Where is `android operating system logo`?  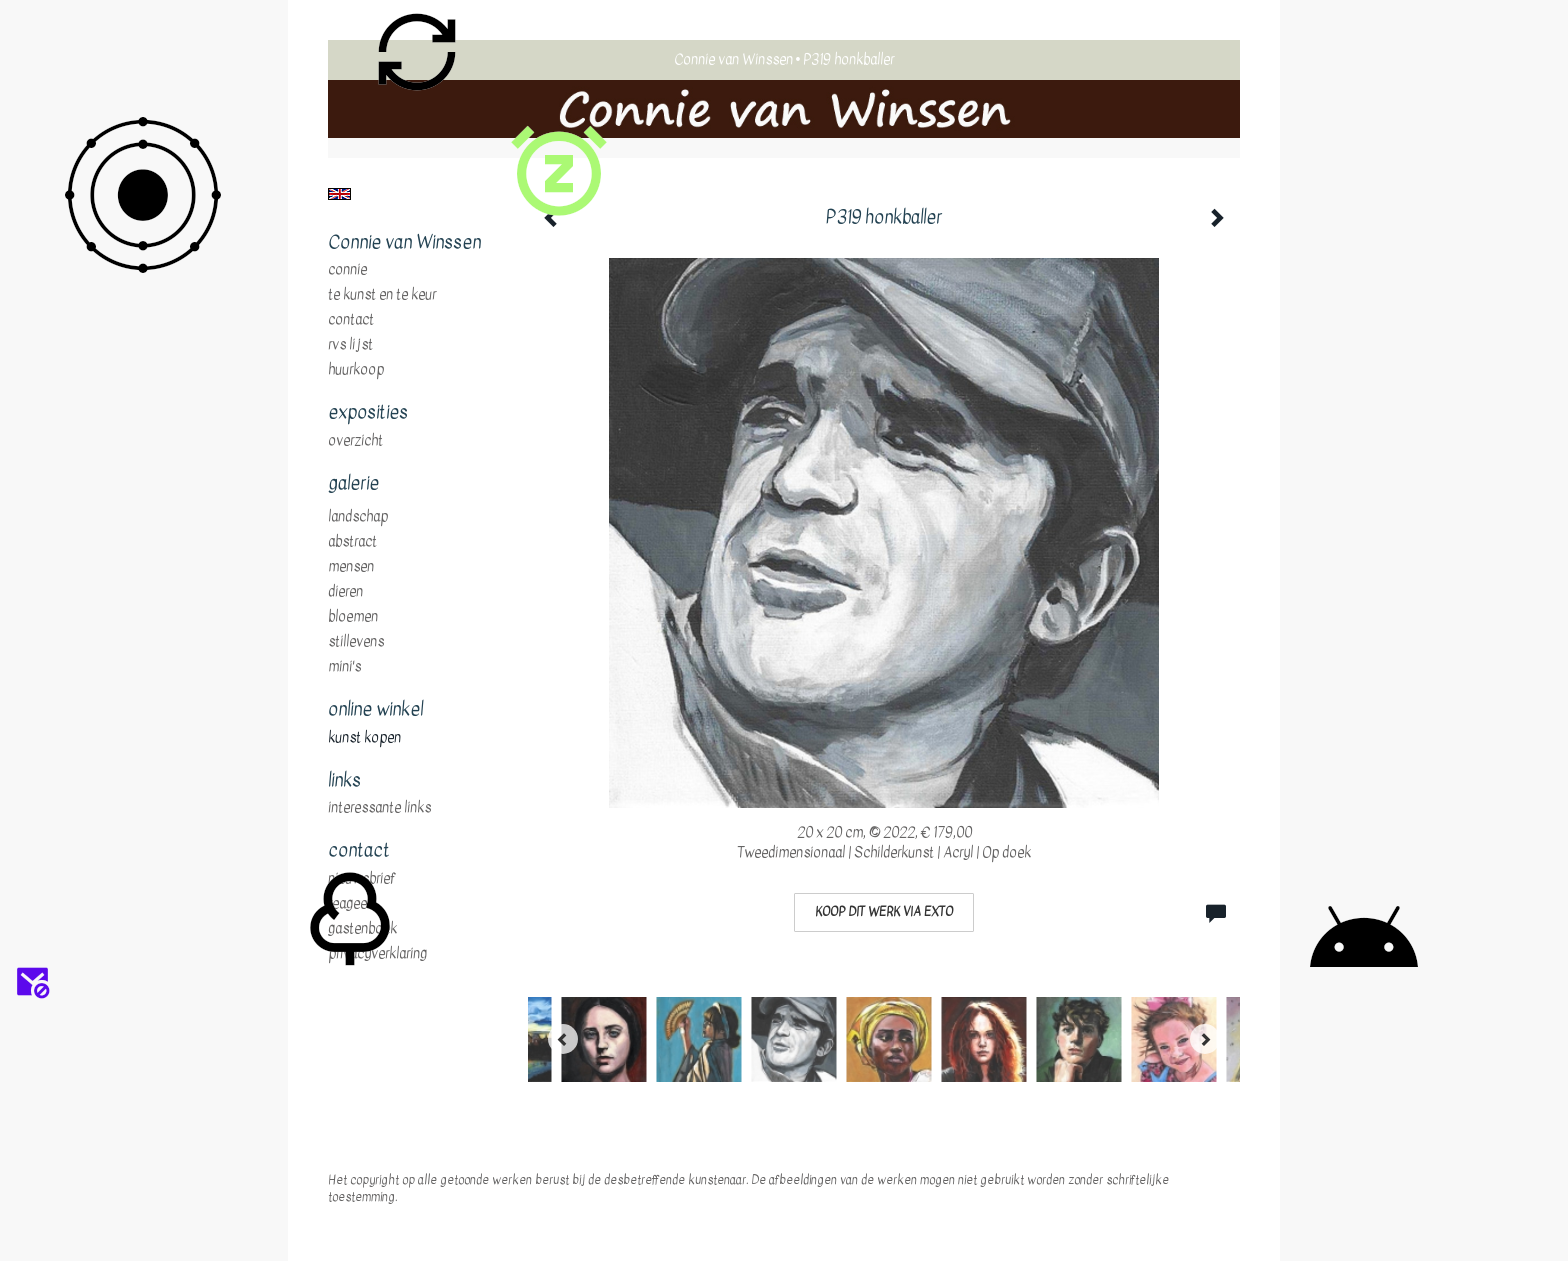 android operating system logo is located at coordinates (1364, 943).